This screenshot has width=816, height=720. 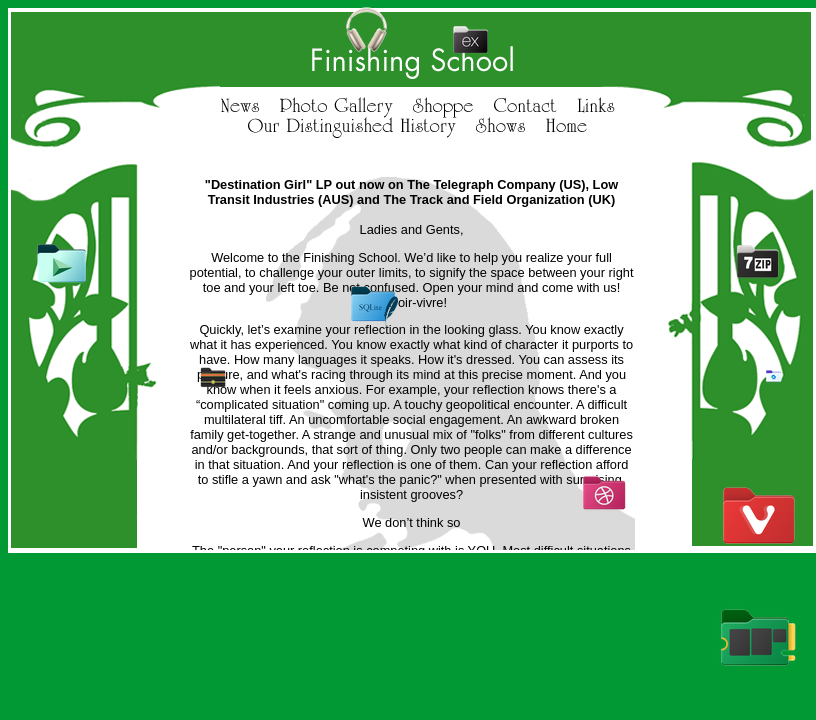 What do you see at coordinates (470, 40) in the screenshot?
I see `folder containing express.js project files` at bounding box center [470, 40].